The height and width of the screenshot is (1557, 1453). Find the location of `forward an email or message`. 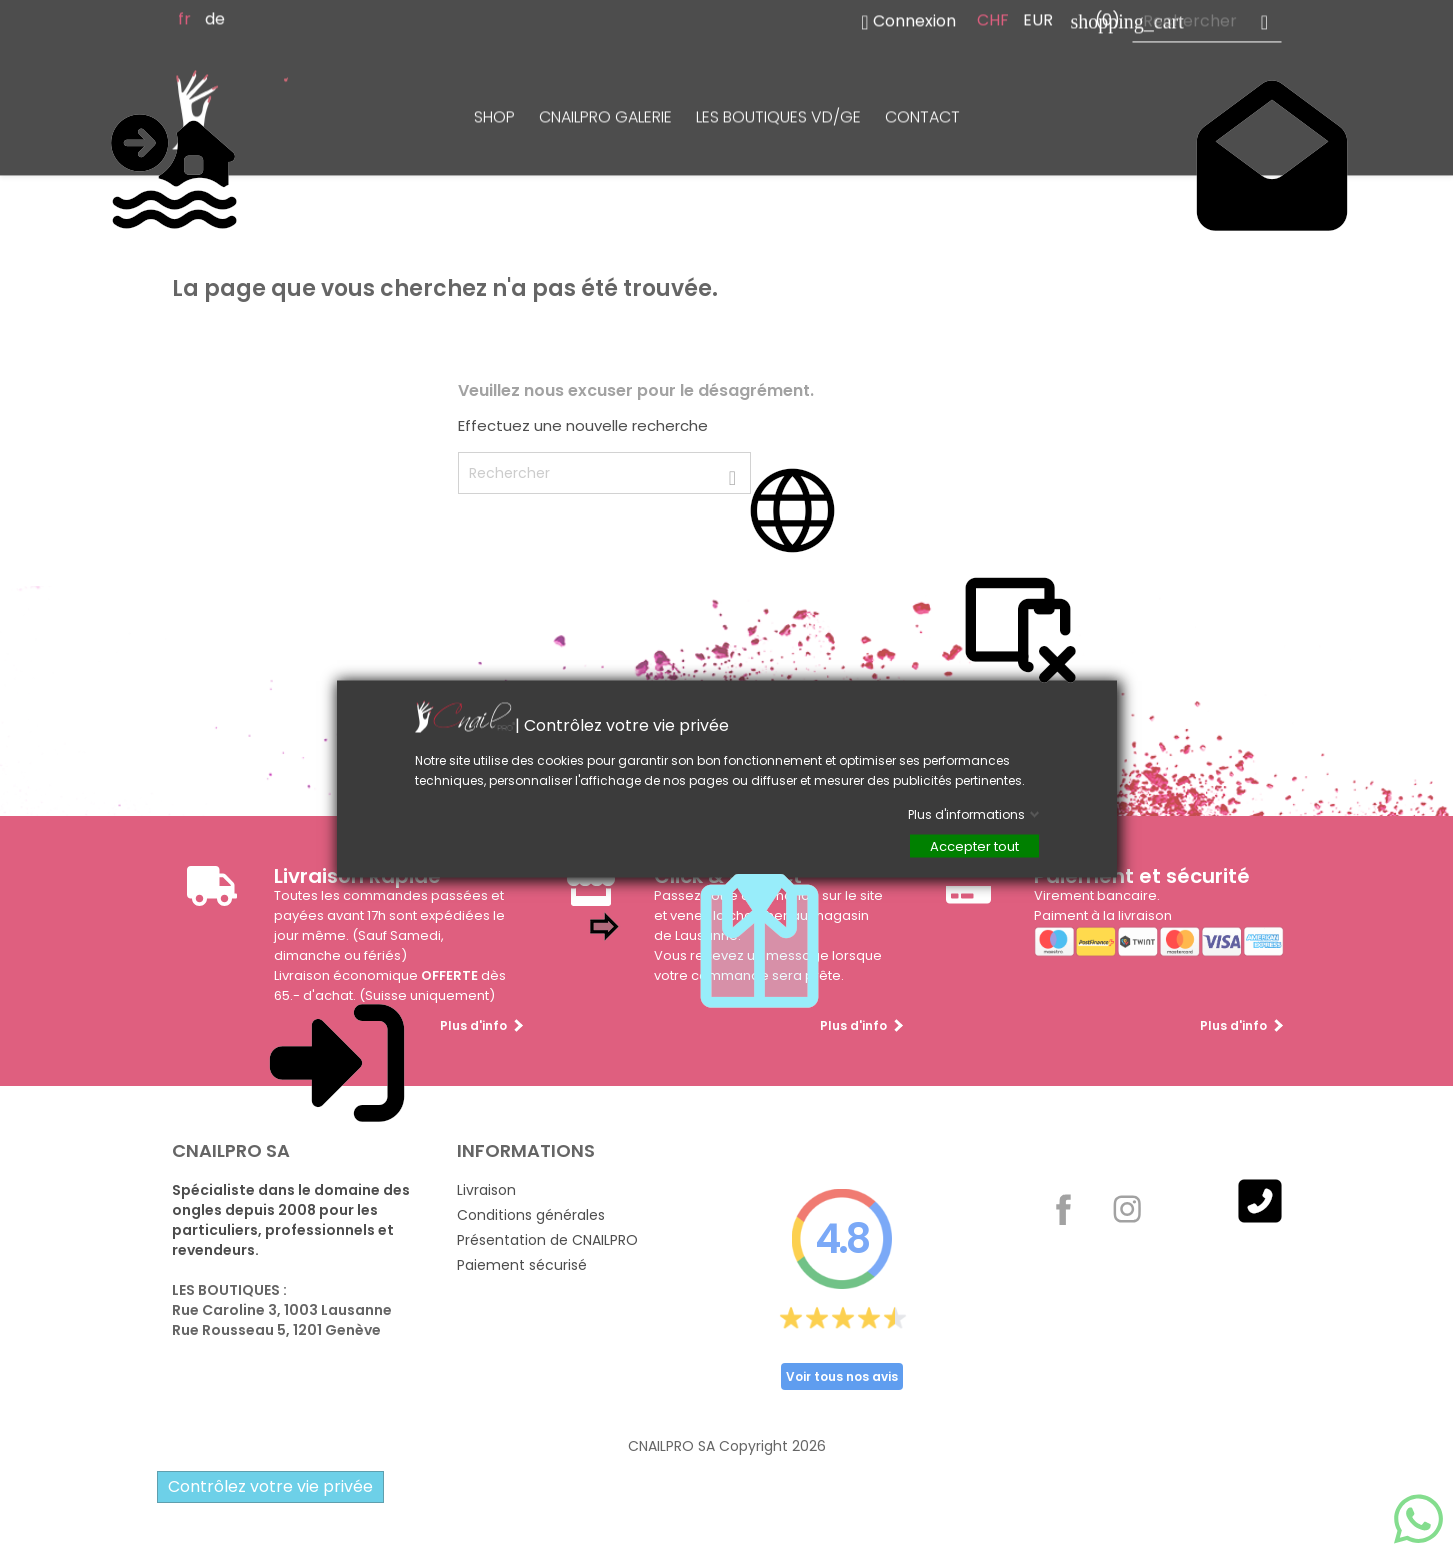

forward an email or message is located at coordinates (604, 926).